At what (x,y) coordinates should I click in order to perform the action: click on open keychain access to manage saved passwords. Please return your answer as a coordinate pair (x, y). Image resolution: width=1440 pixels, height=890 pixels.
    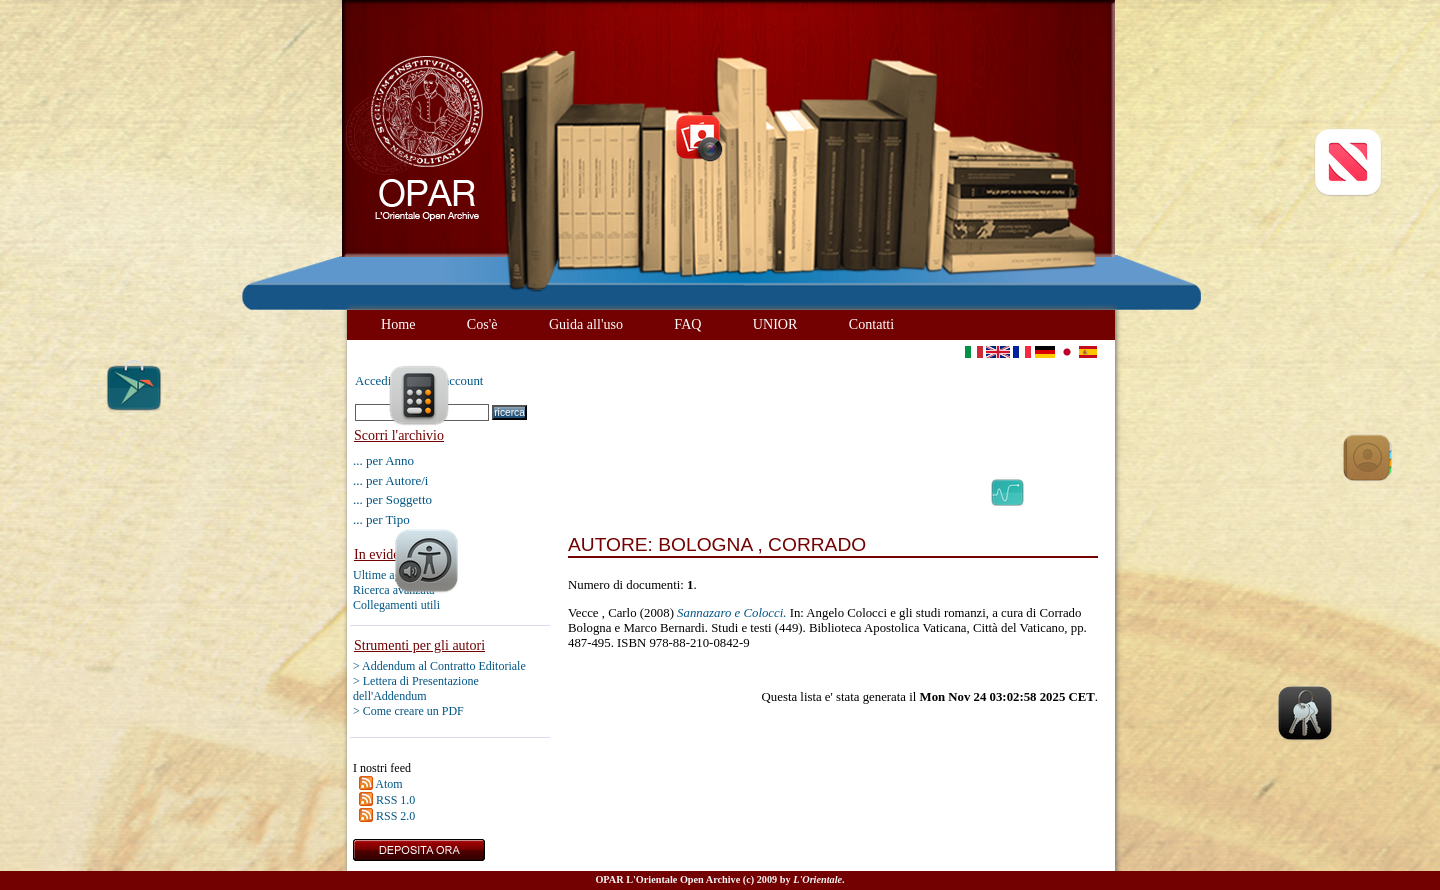
    Looking at the image, I should click on (1305, 713).